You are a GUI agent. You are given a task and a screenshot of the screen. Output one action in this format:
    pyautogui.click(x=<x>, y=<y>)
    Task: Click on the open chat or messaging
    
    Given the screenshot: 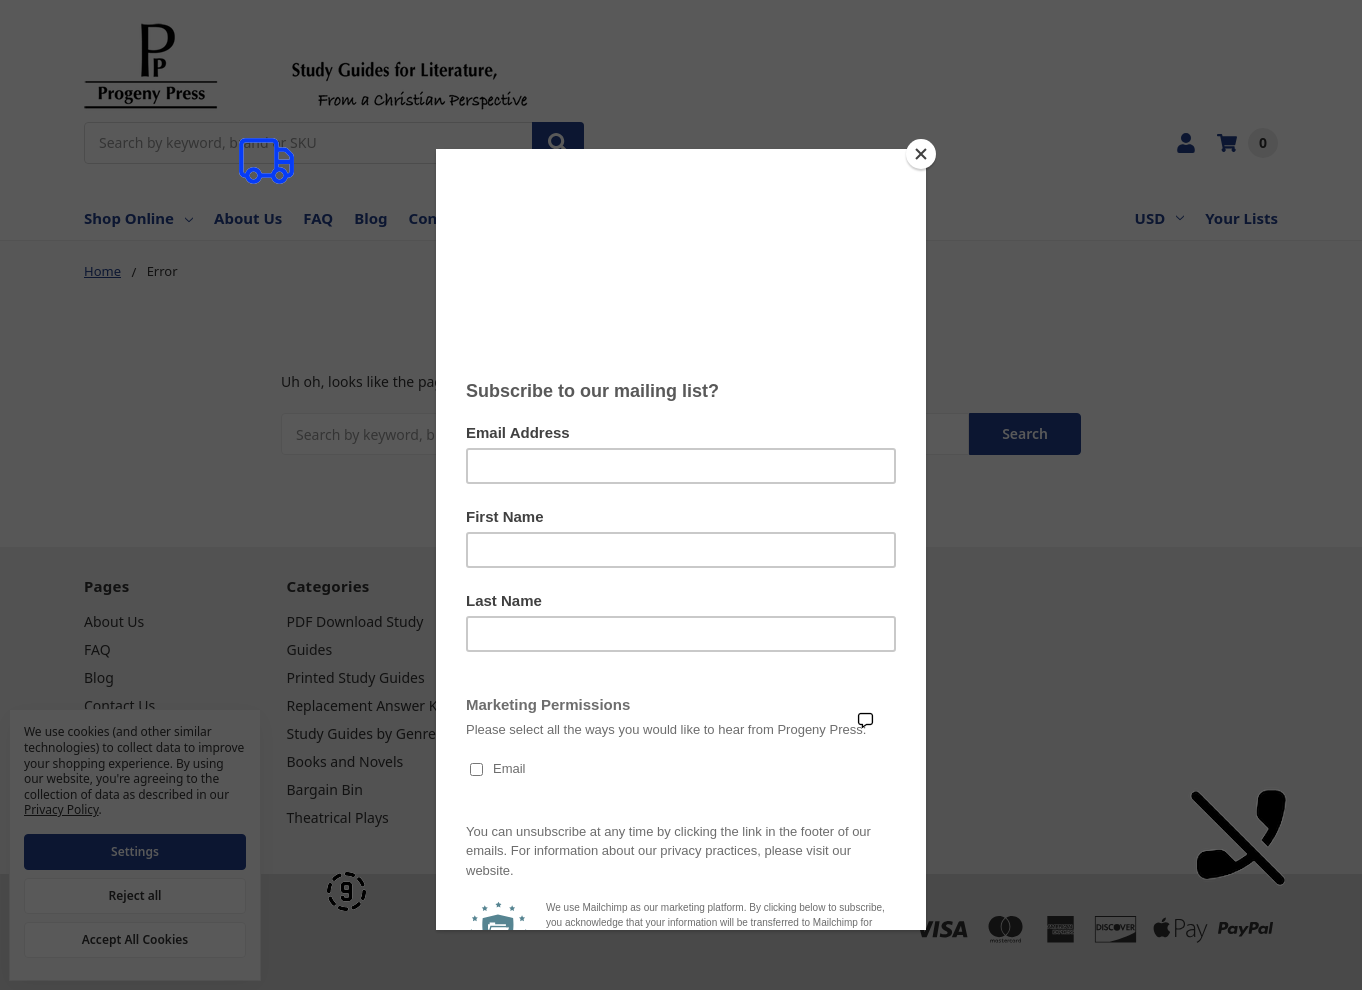 What is the action you would take?
    pyautogui.click(x=865, y=719)
    